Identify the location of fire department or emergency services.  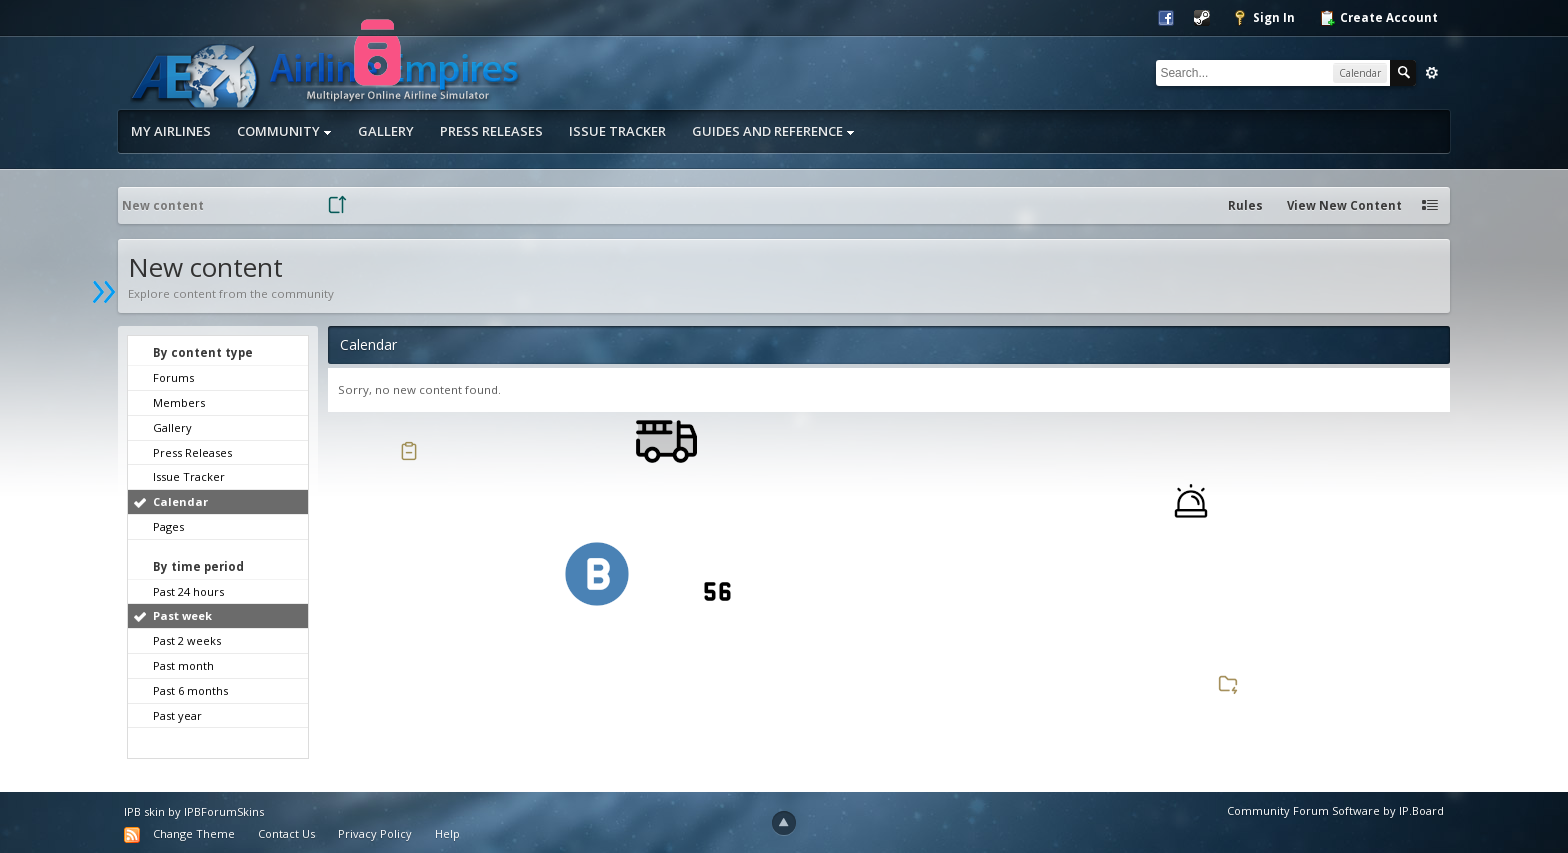
(664, 438).